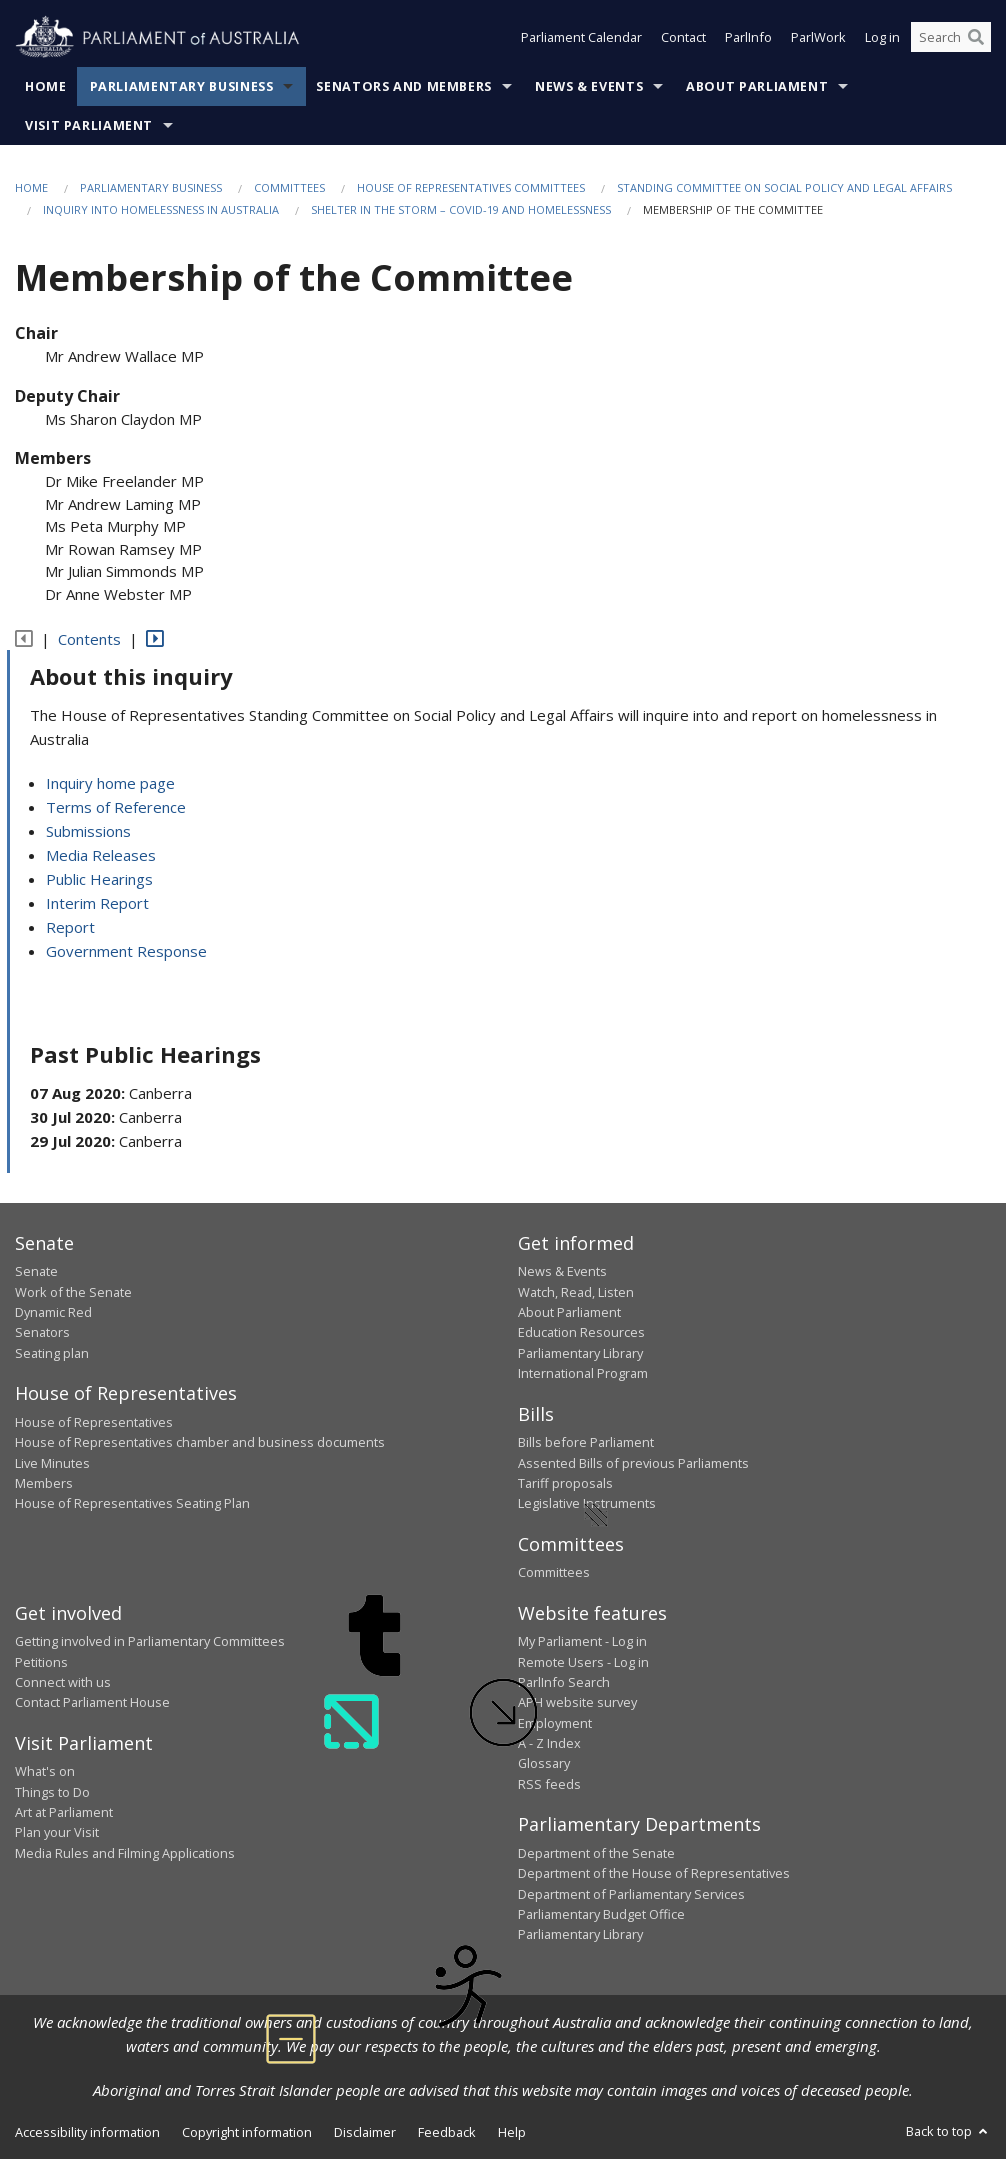 Image resolution: width=1006 pixels, height=2159 pixels. Describe the element at coordinates (351, 1721) in the screenshot. I see `invert current selection` at that location.